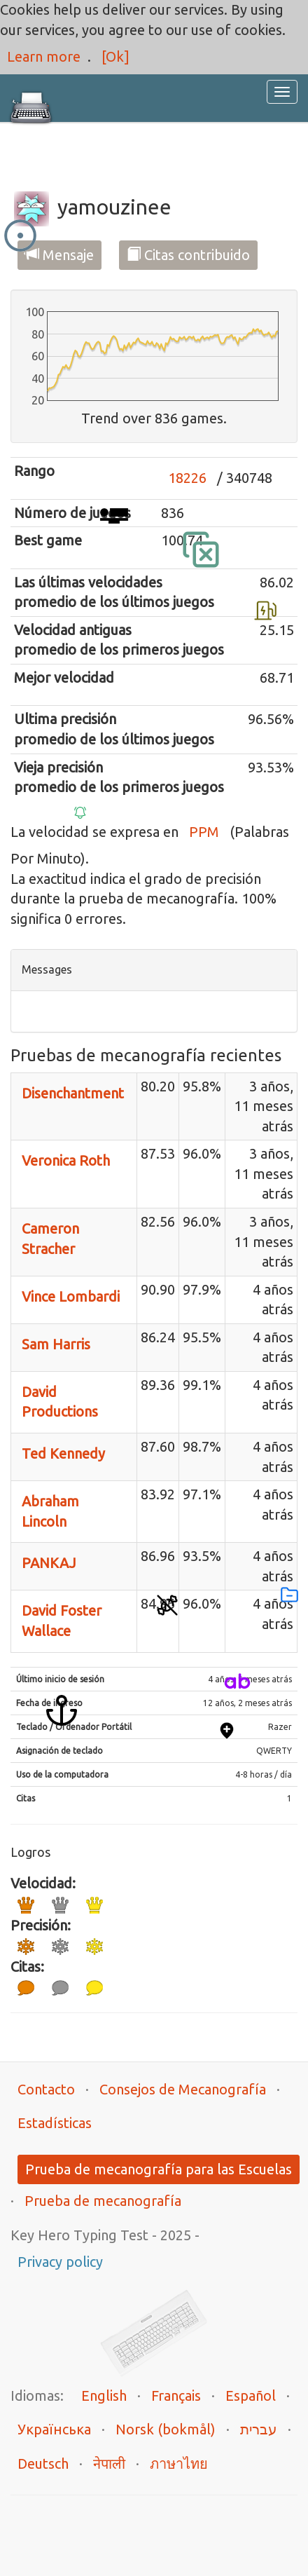  I want to click on remove a folder, so click(289, 1595).